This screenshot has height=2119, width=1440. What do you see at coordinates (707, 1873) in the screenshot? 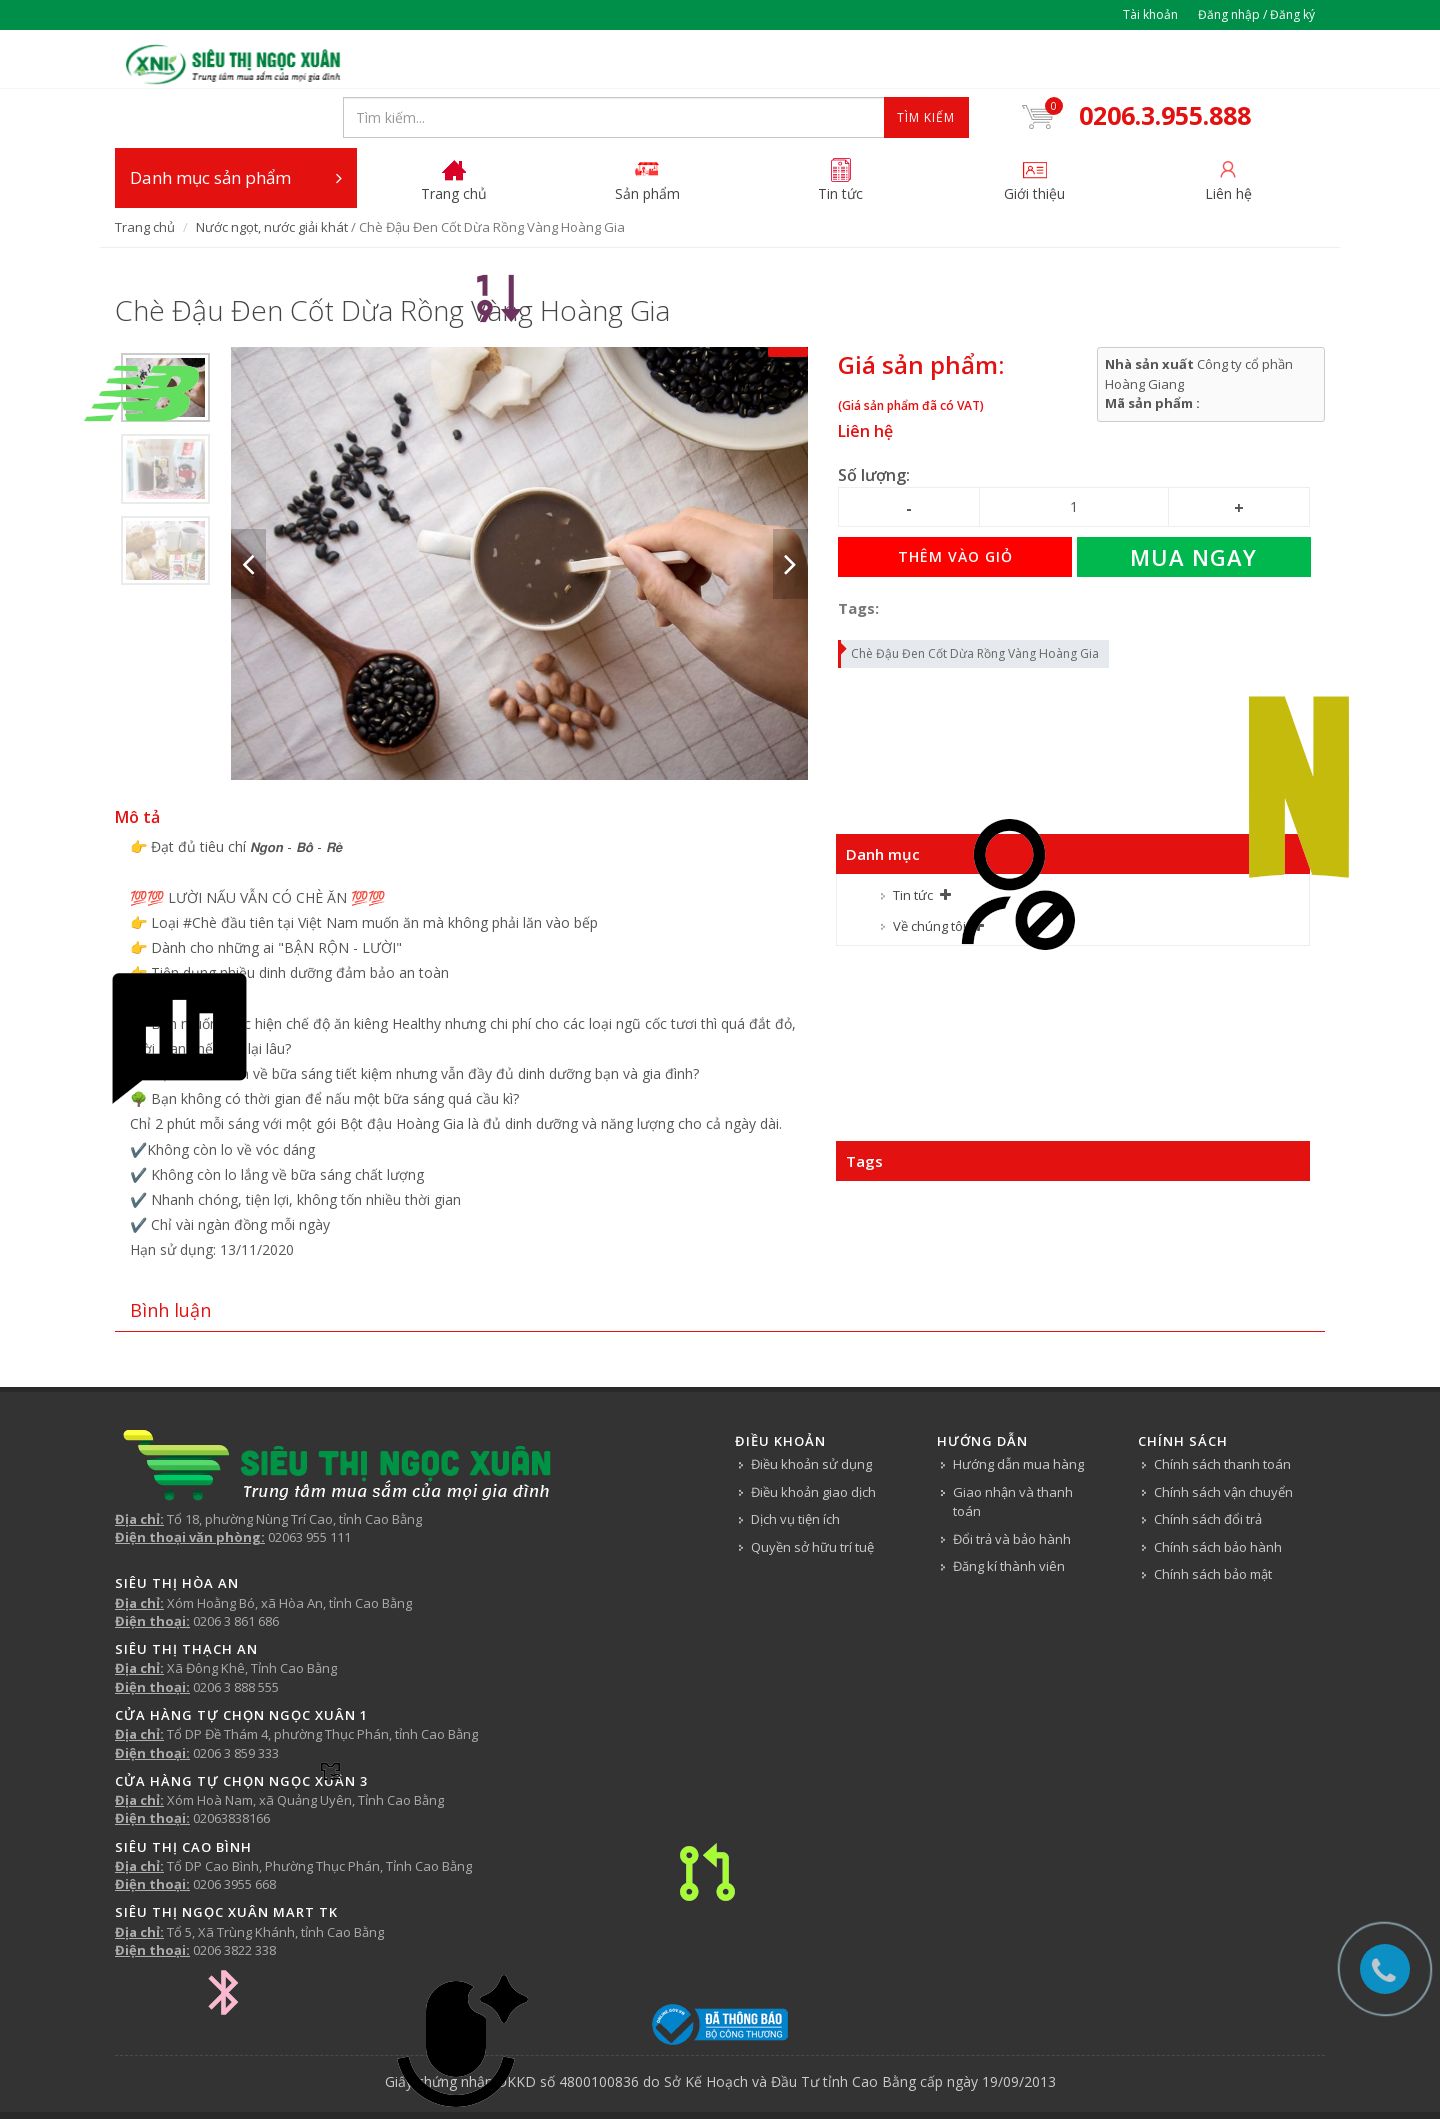
I see `view or create a git pull request` at bounding box center [707, 1873].